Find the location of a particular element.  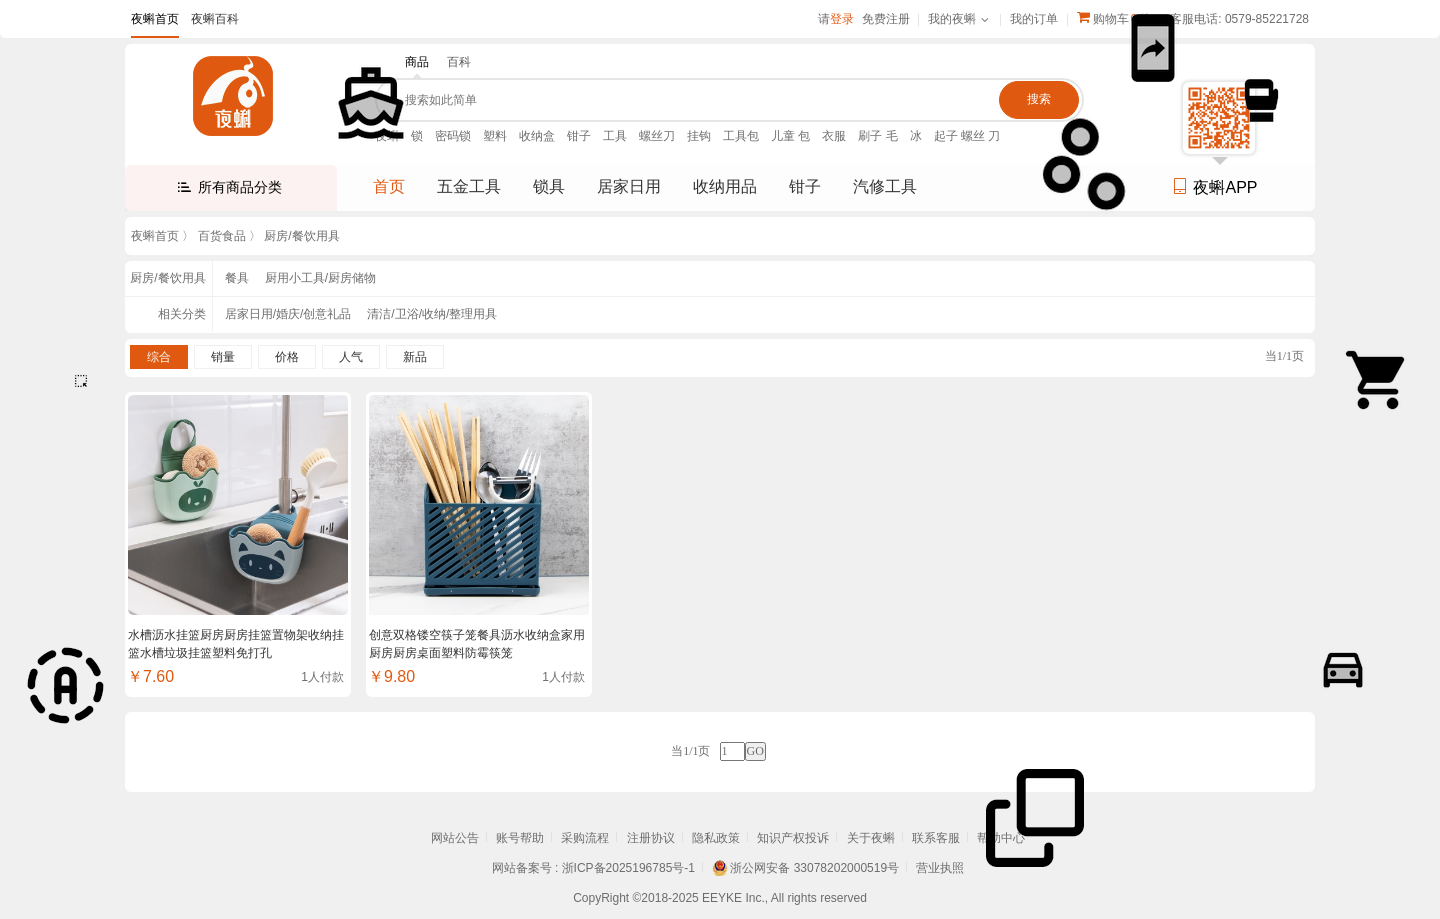

copy to clipboard is located at coordinates (1035, 818).